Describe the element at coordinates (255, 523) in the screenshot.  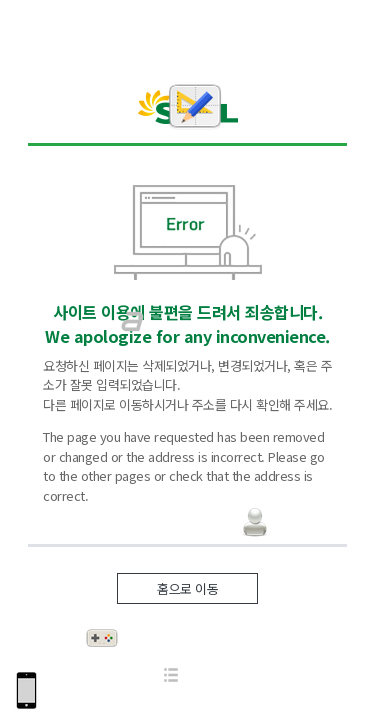
I see `default user profile placeholder` at that location.